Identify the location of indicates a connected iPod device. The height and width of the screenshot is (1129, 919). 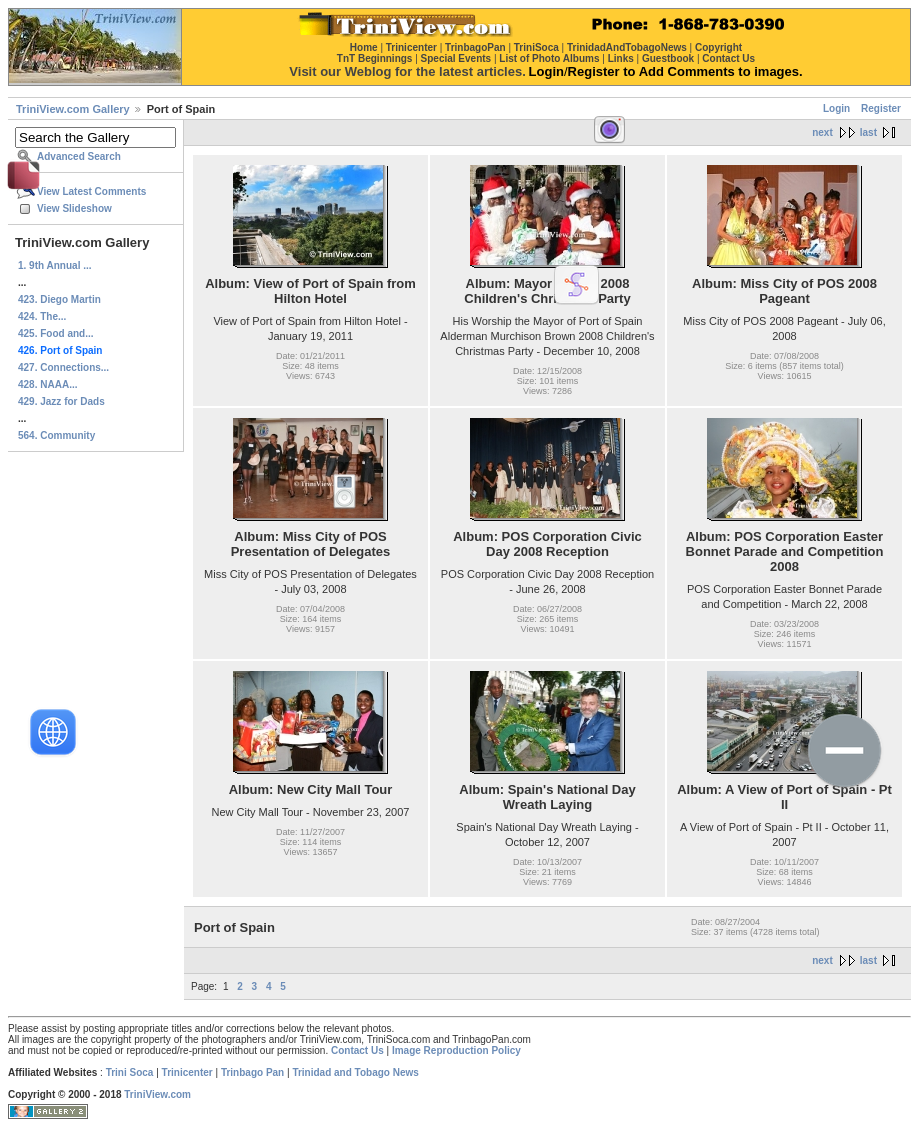
(344, 491).